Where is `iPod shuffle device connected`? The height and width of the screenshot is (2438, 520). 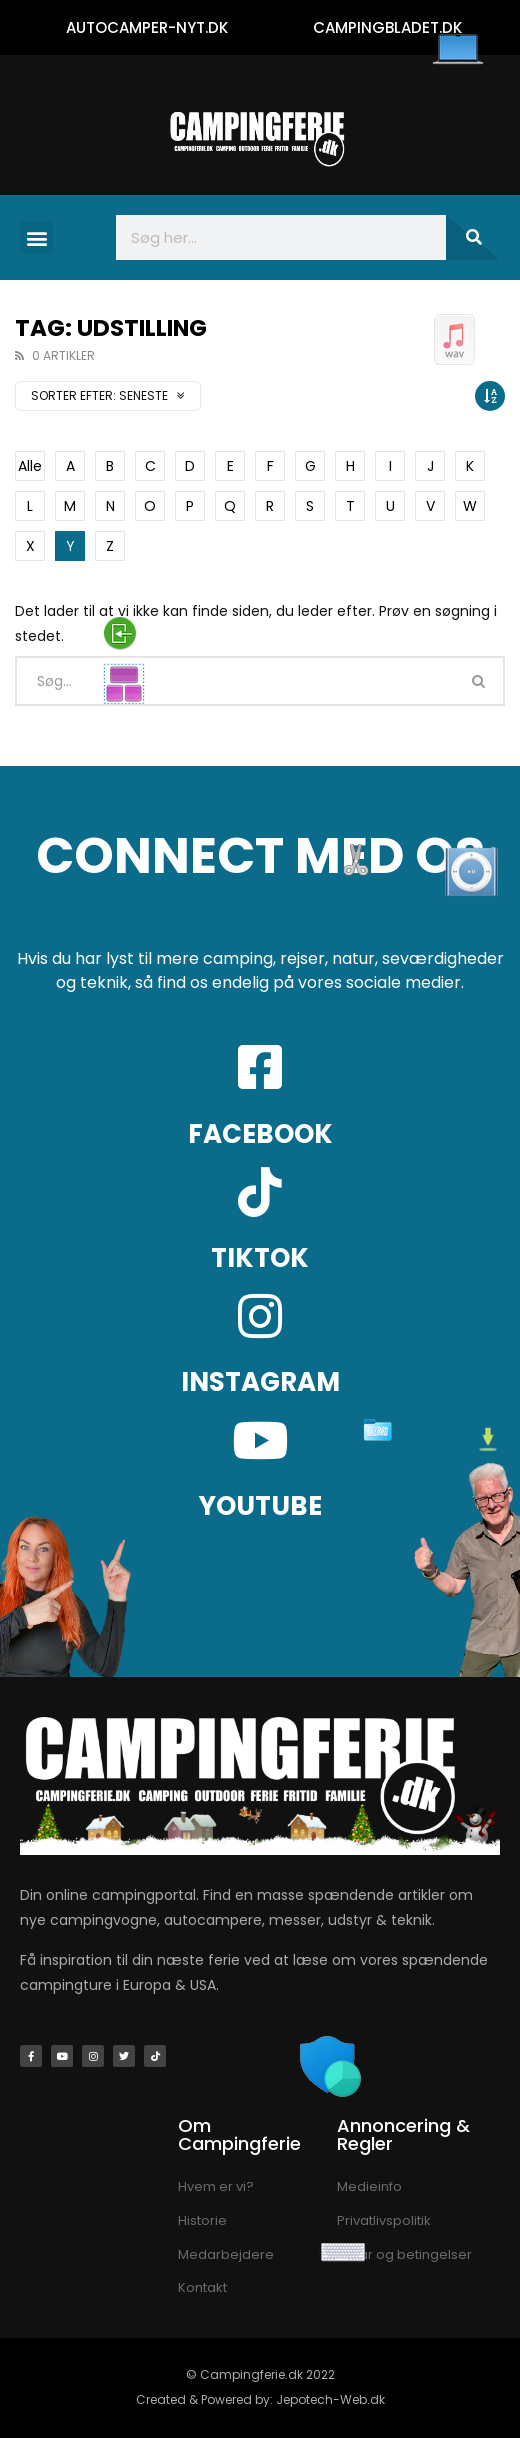 iPod shuffle device connected is located at coordinates (471, 871).